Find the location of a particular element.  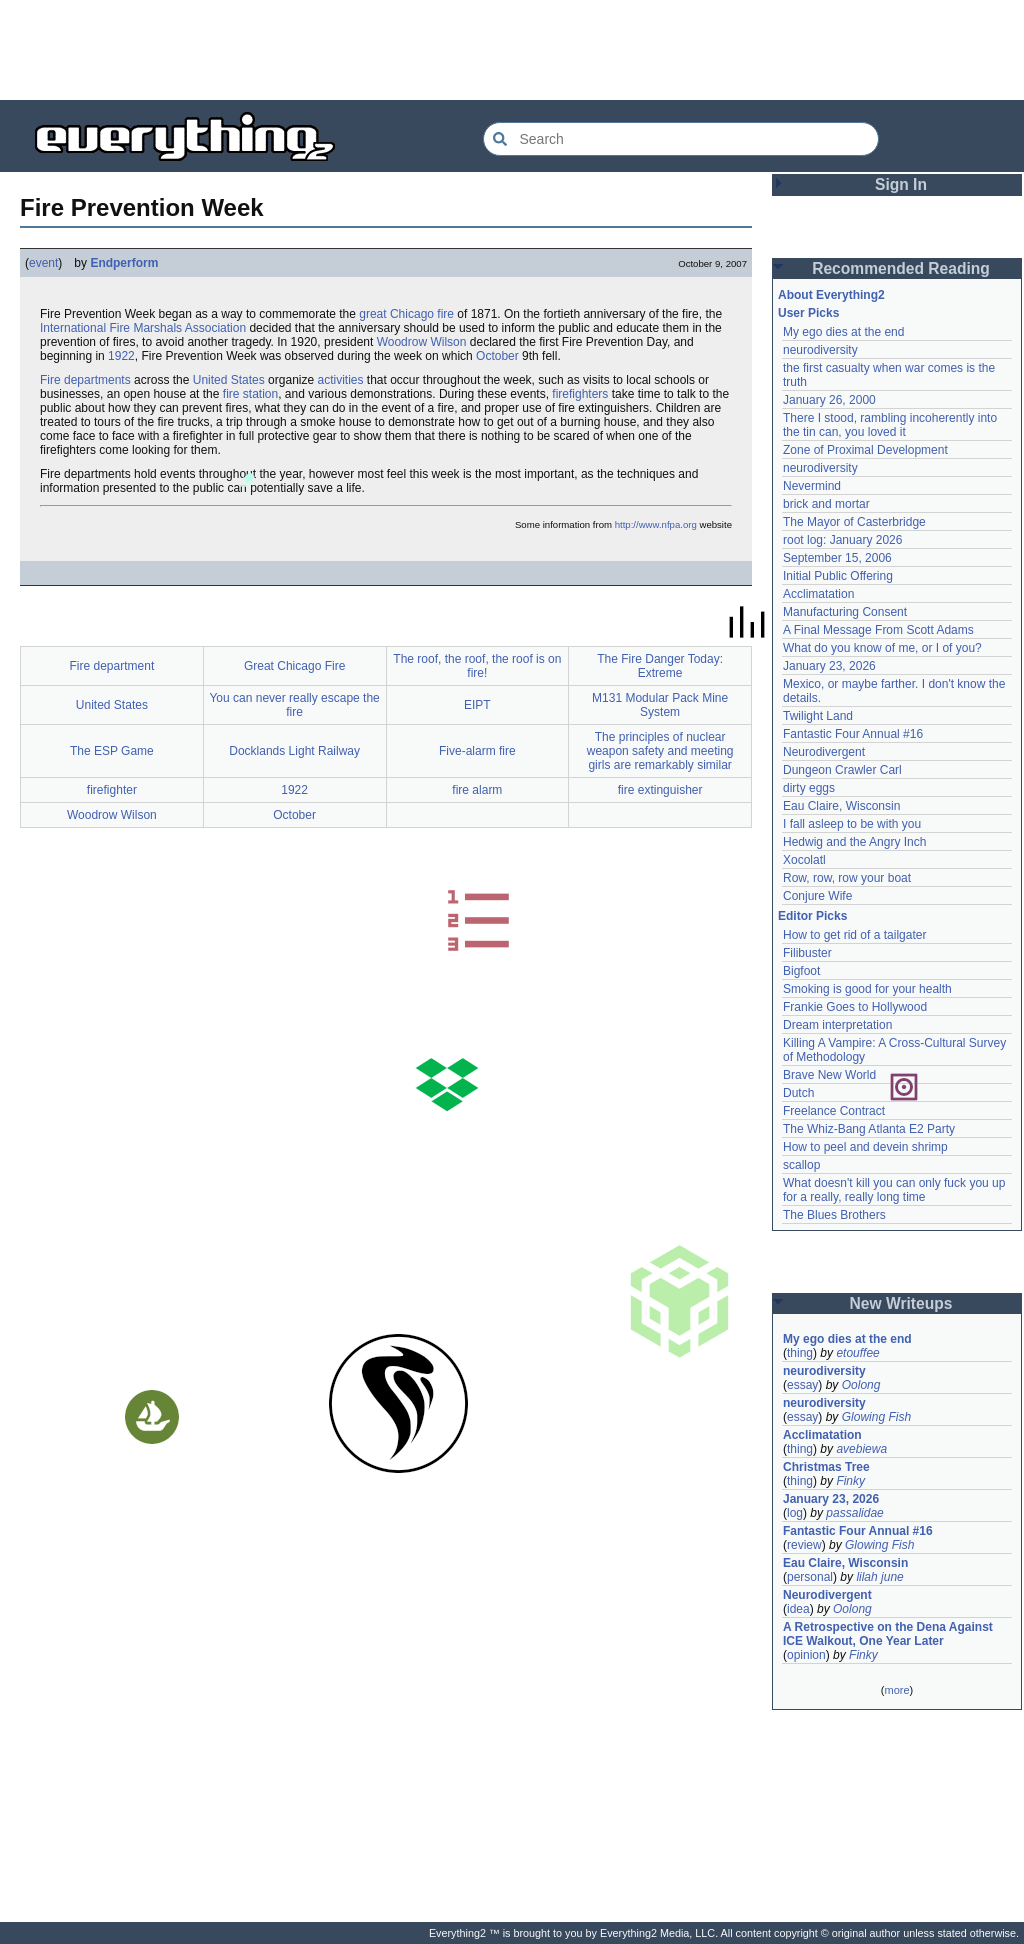

open the OpenSea NFT marketplace is located at coordinates (152, 1417).